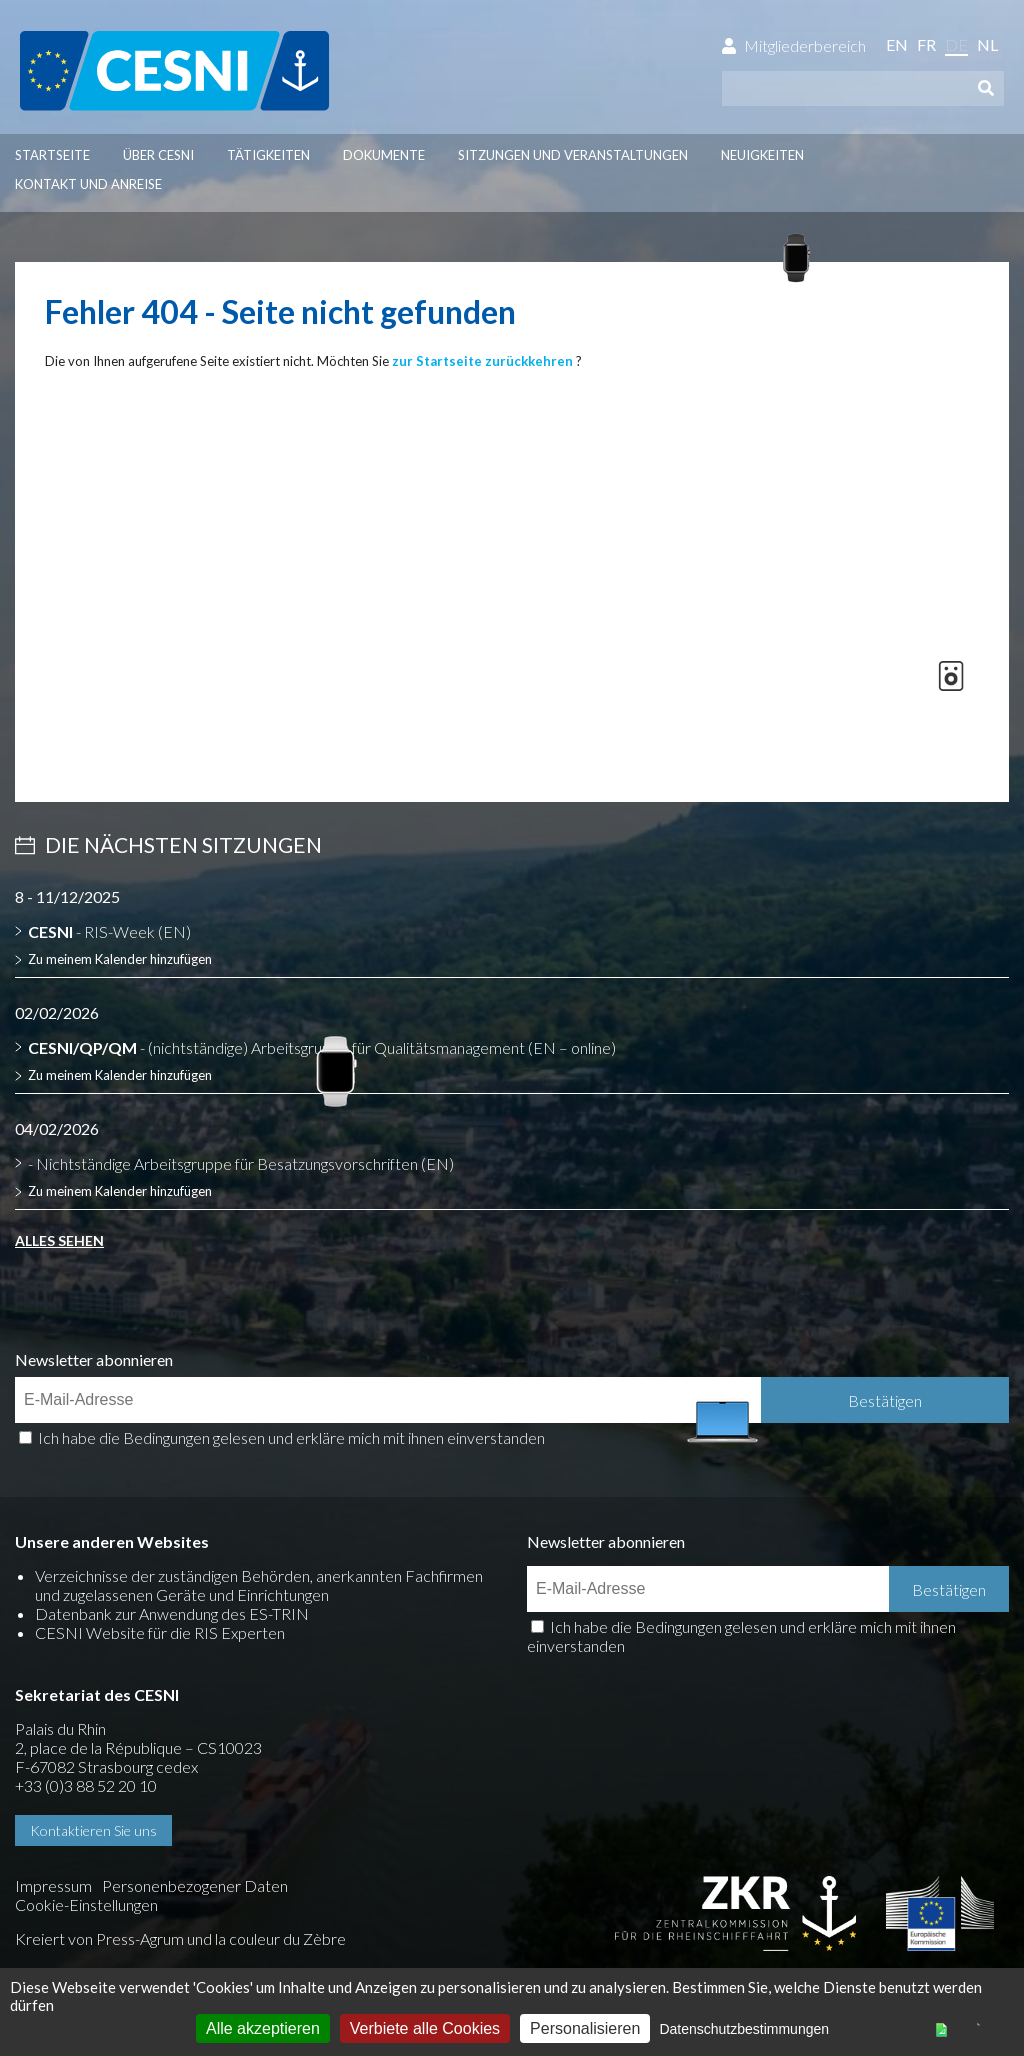 The width and height of the screenshot is (1024, 2056). I want to click on represents this macbook pro in system settings, so click(722, 1416).